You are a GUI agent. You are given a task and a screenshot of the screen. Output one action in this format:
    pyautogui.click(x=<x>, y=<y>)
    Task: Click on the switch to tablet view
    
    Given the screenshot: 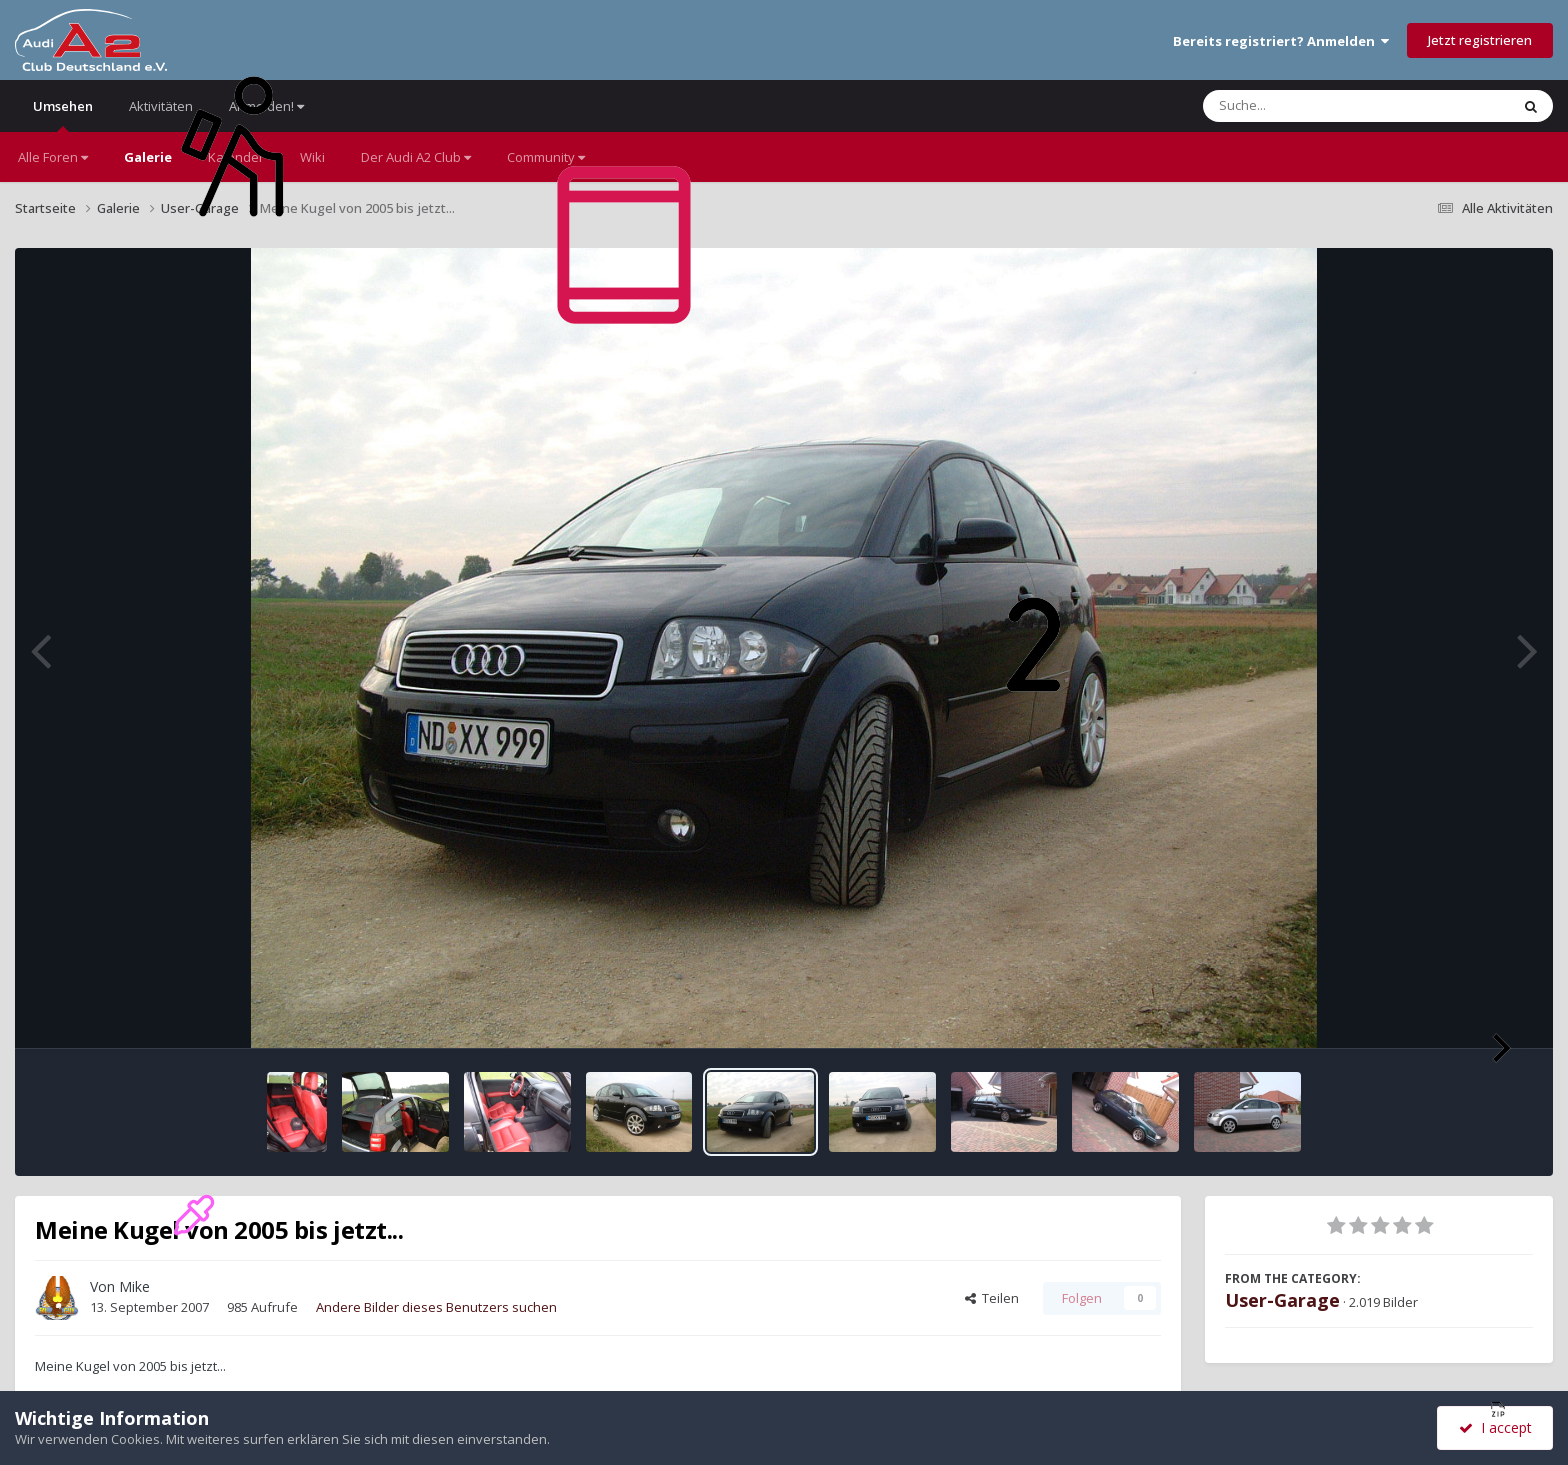 What is the action you would take?
    pyautogui.click(x=624, y=245)
    